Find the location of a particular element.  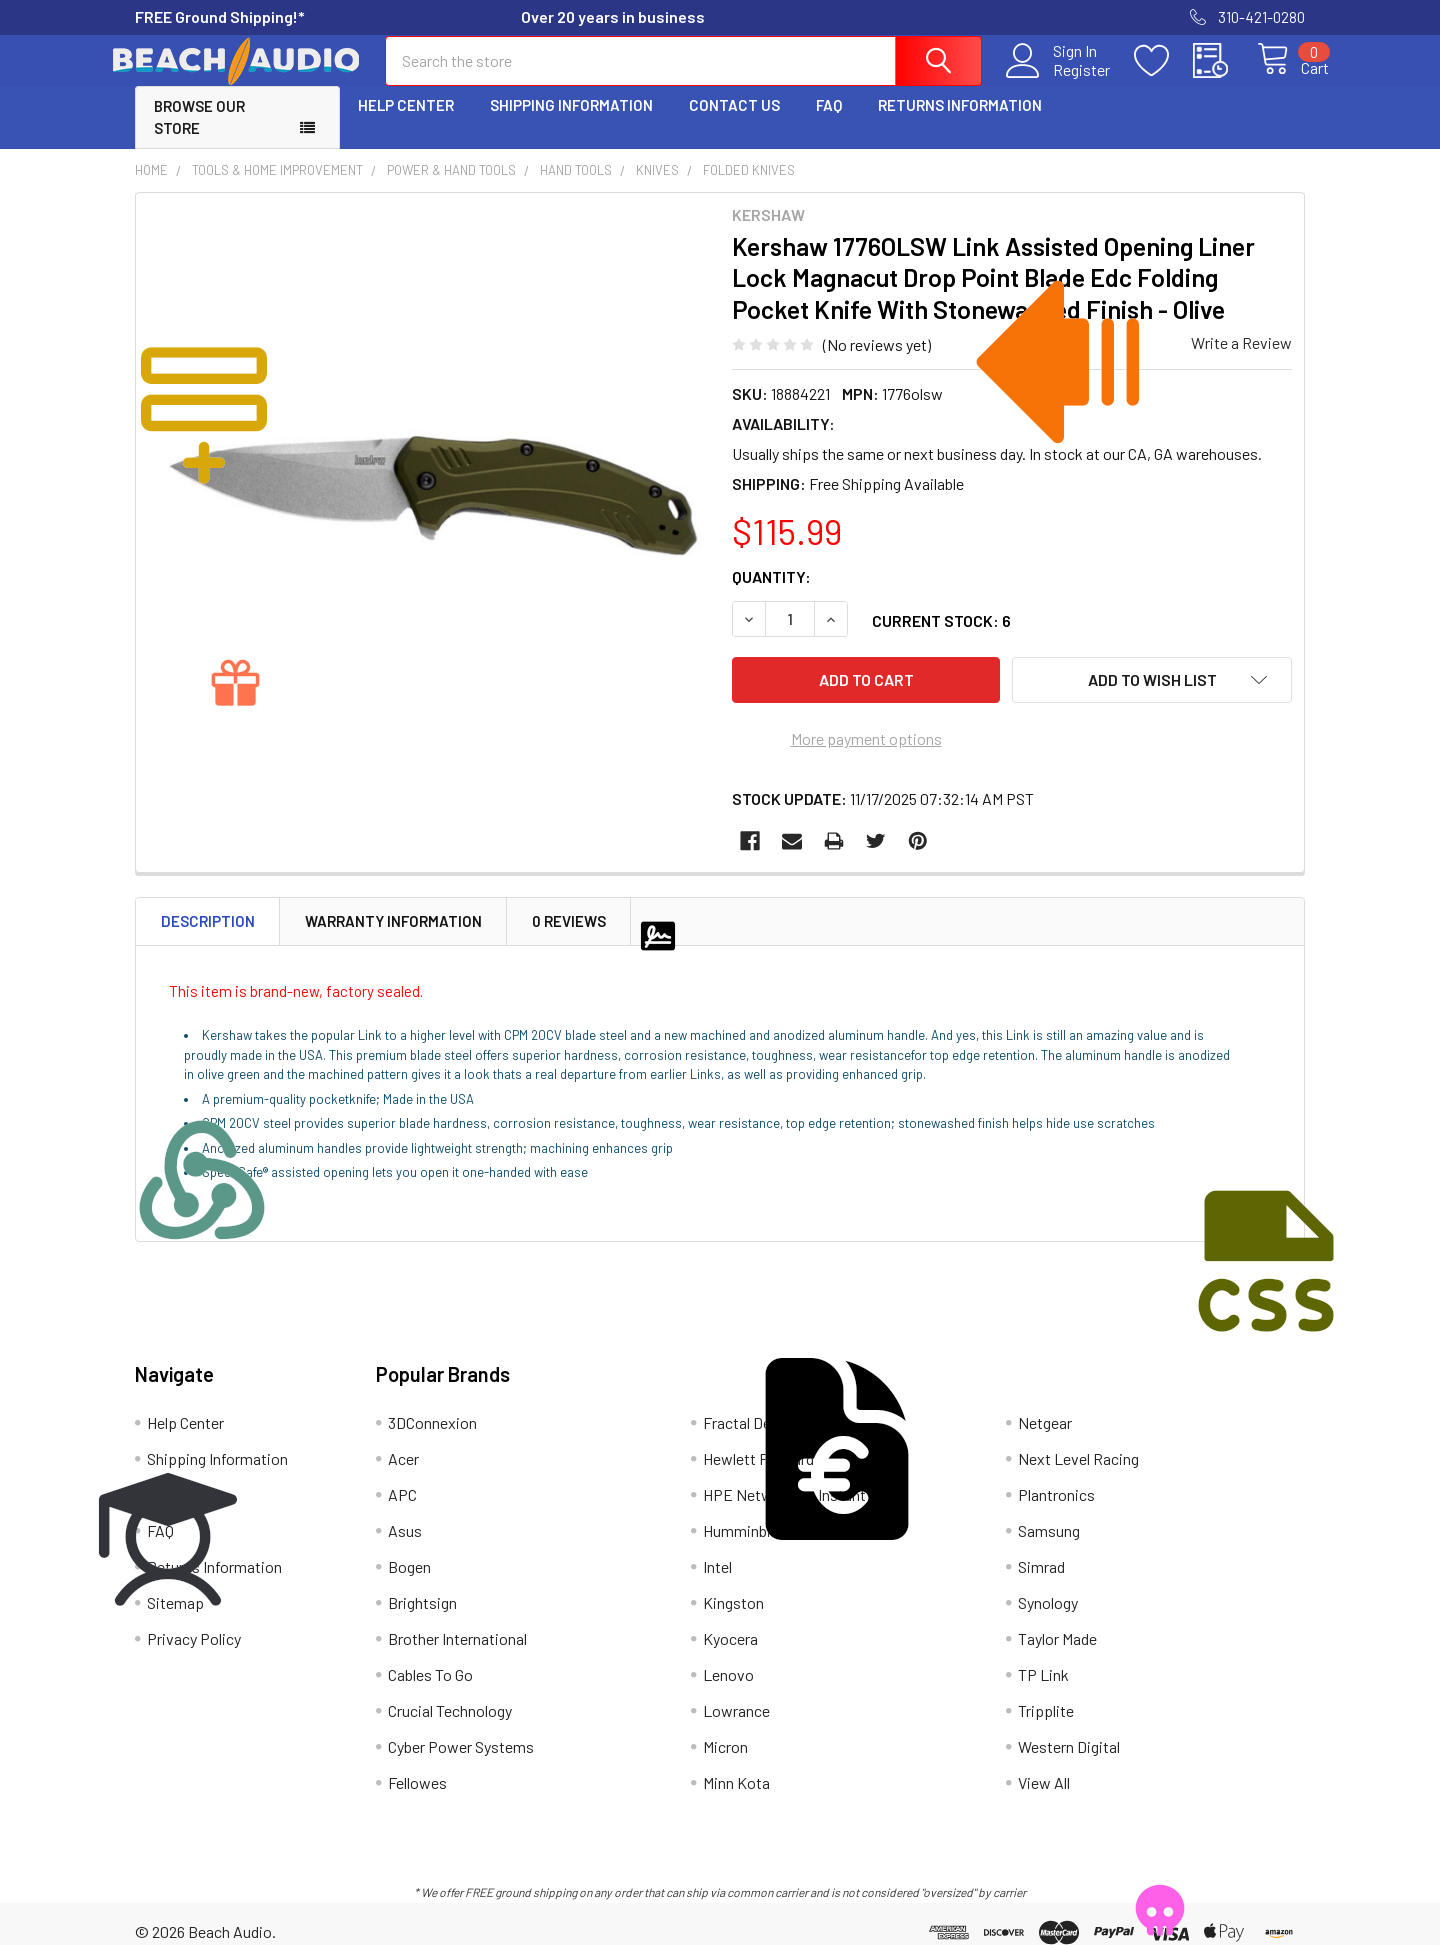

a CSS stylesheet file is located at coordinates (1269, 1267).